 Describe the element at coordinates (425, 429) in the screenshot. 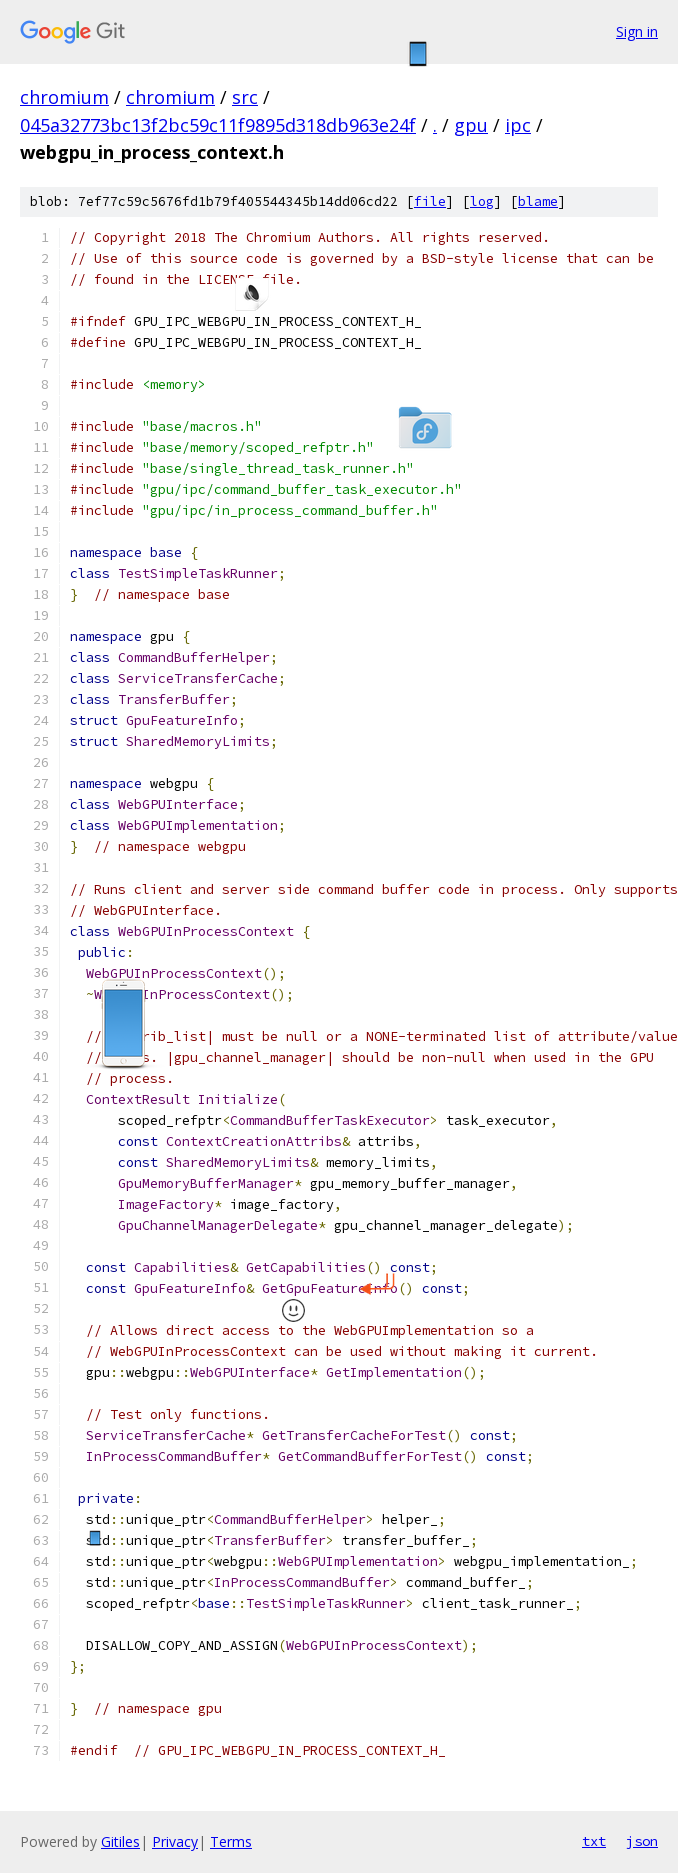

I see `folder containing fedora linux system files` at that location.